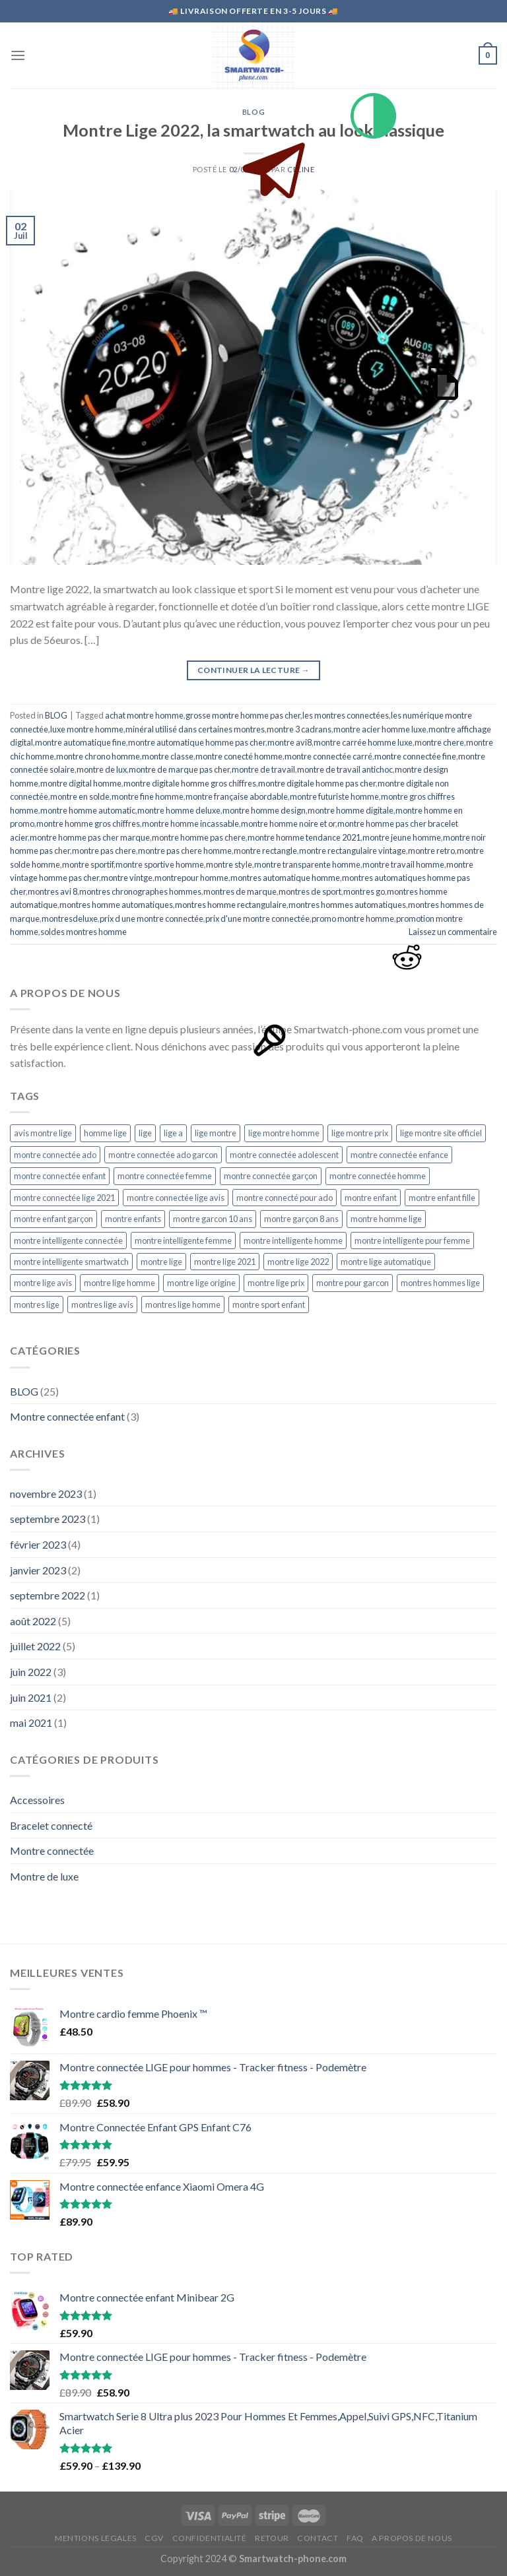 The image size is (507, 2576). I want to click on open Reddit app, so click(407, 957).